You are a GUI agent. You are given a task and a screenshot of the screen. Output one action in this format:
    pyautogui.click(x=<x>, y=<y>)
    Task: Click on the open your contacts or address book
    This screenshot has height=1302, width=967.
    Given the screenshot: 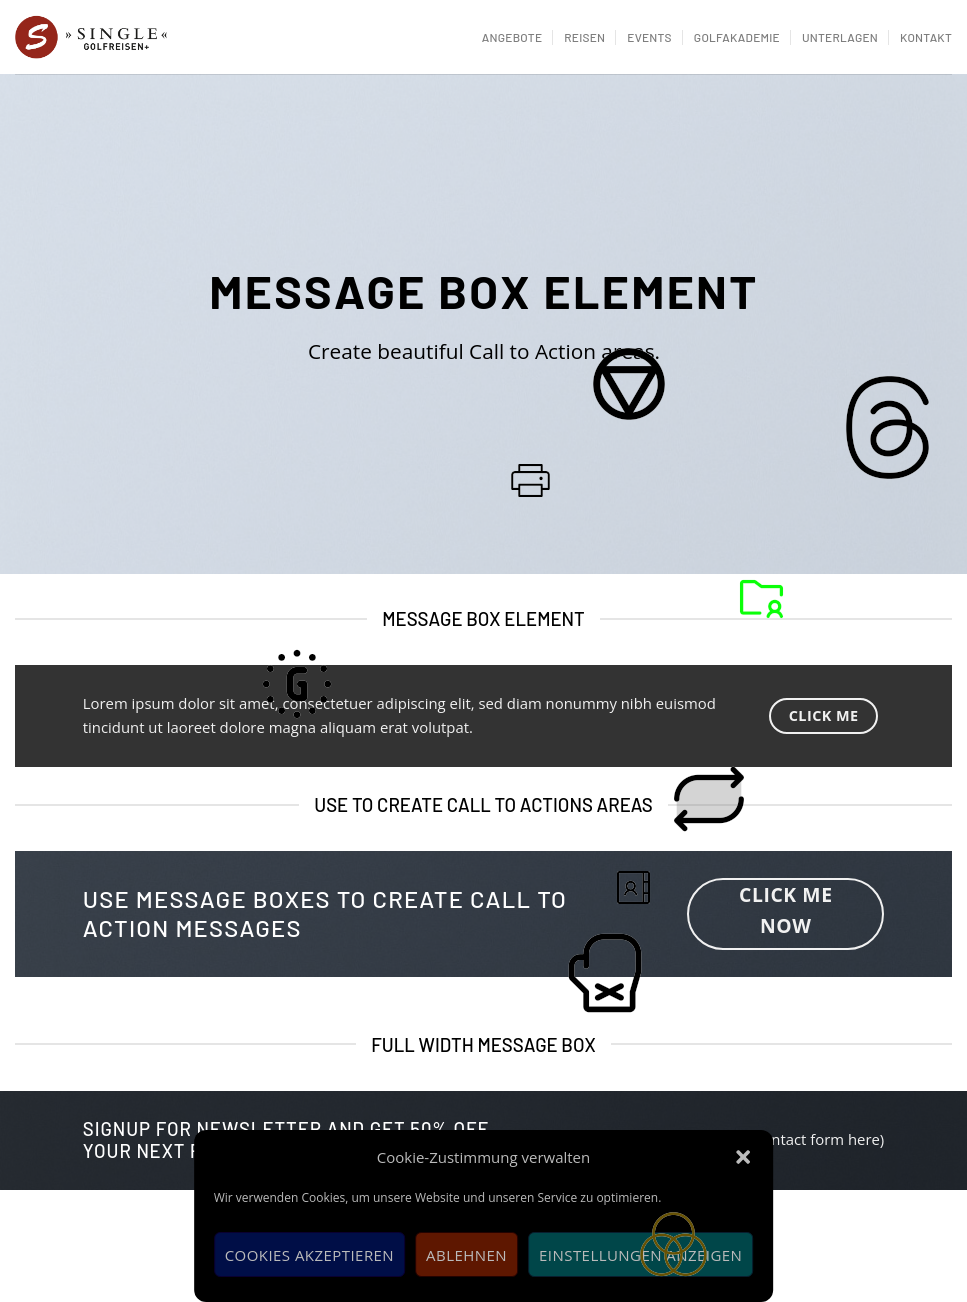 What is the action you would take?
    pyautogui.click(x=633, y=887)
    